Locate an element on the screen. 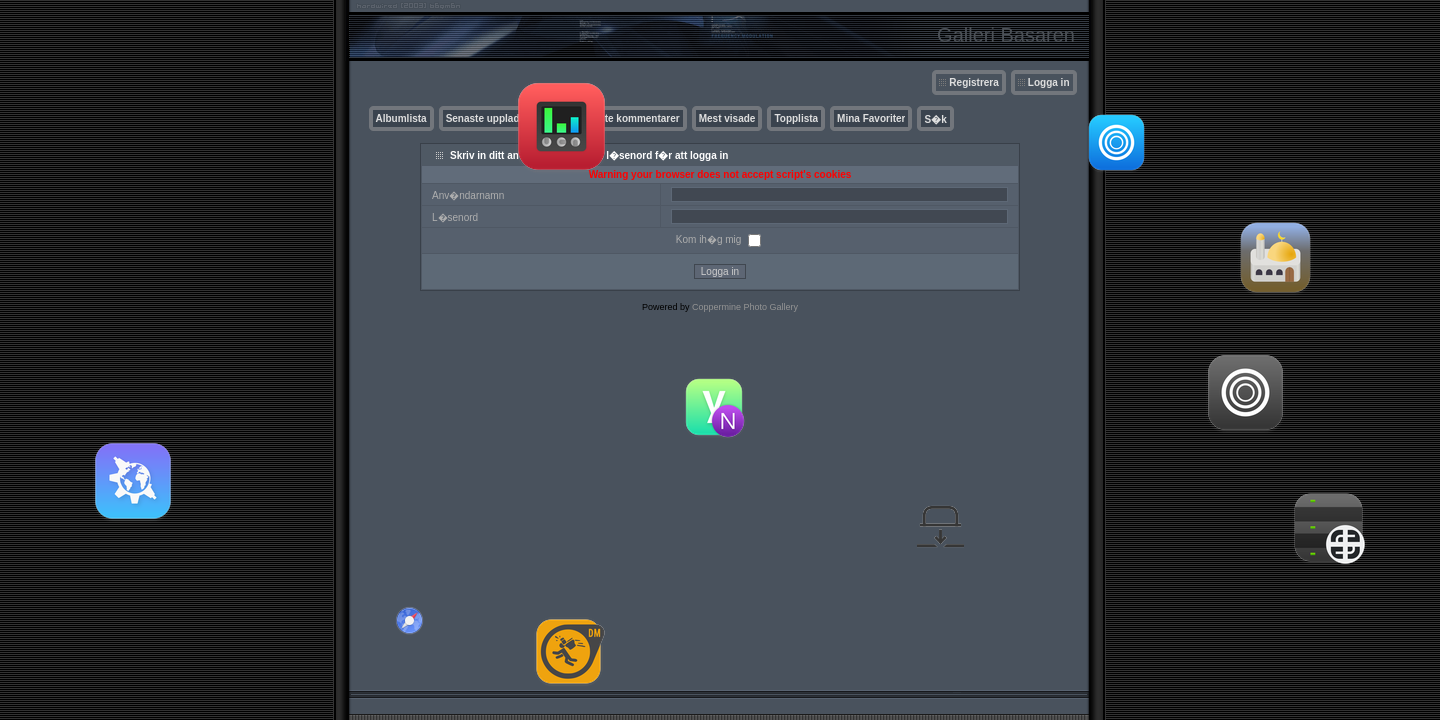 The width and height of the screenshot is (1440, 720). open the vaktisalah islamic prayer times app is located at coordinates (1275, 257).